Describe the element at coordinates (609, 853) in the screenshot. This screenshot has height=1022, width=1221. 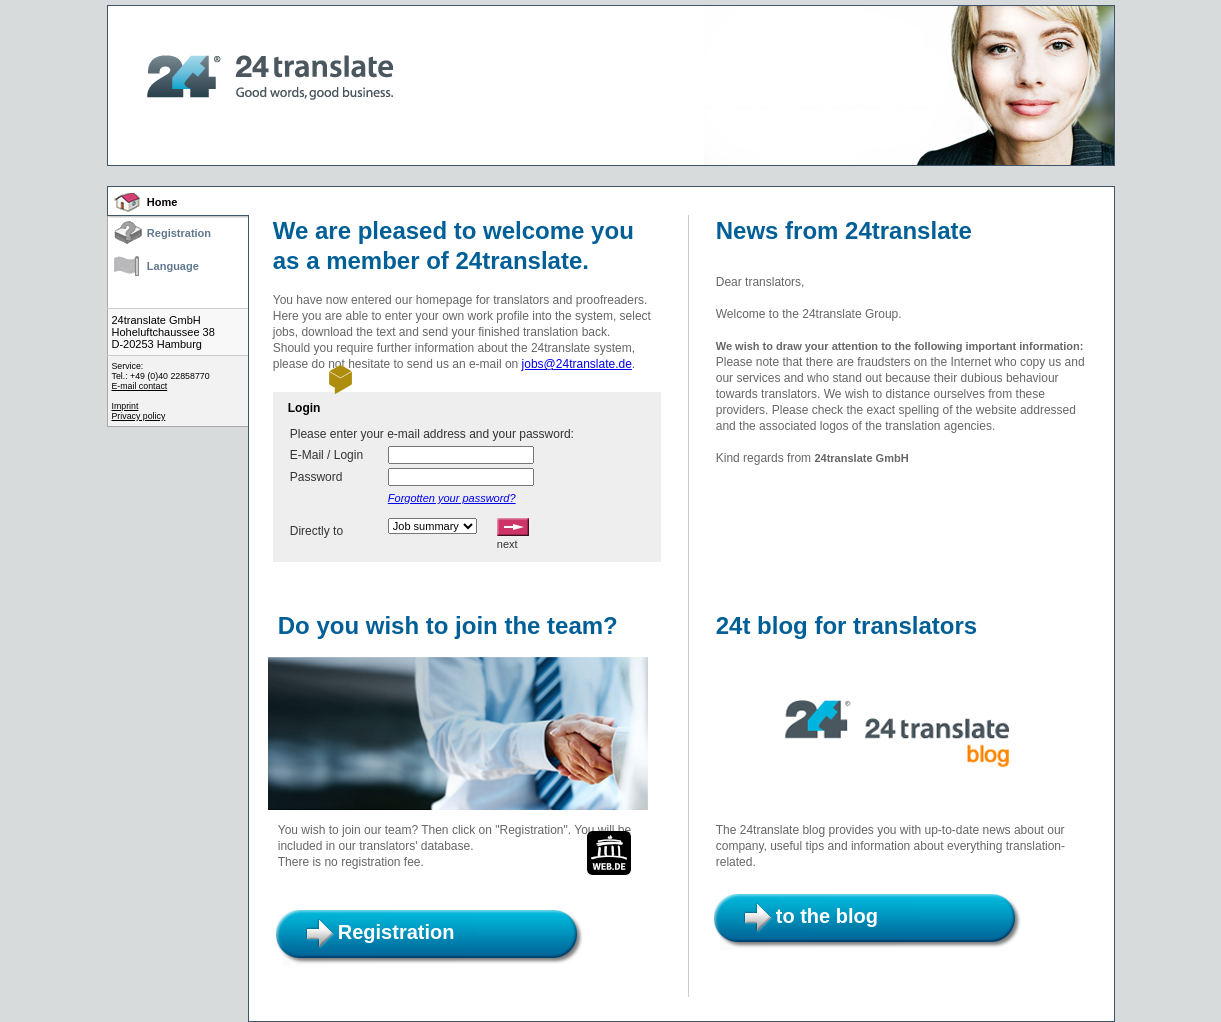
I see `open web.de email service` at that location.